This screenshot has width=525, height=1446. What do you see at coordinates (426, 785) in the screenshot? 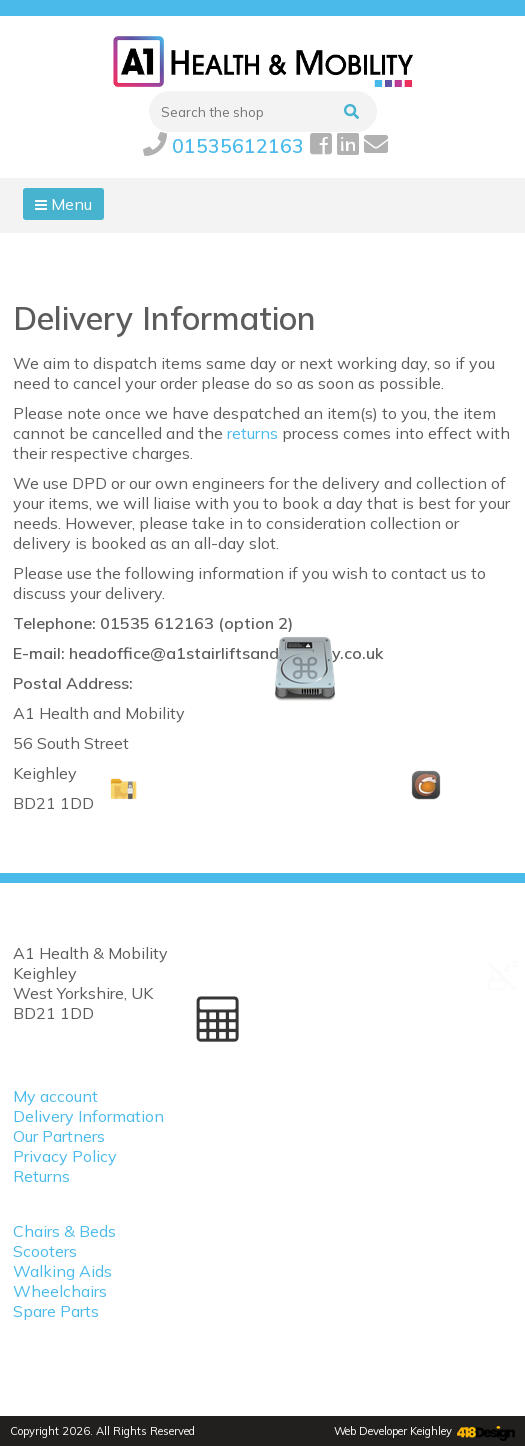
I see `open lutris gaming platform` at bounding box center [426, 785].